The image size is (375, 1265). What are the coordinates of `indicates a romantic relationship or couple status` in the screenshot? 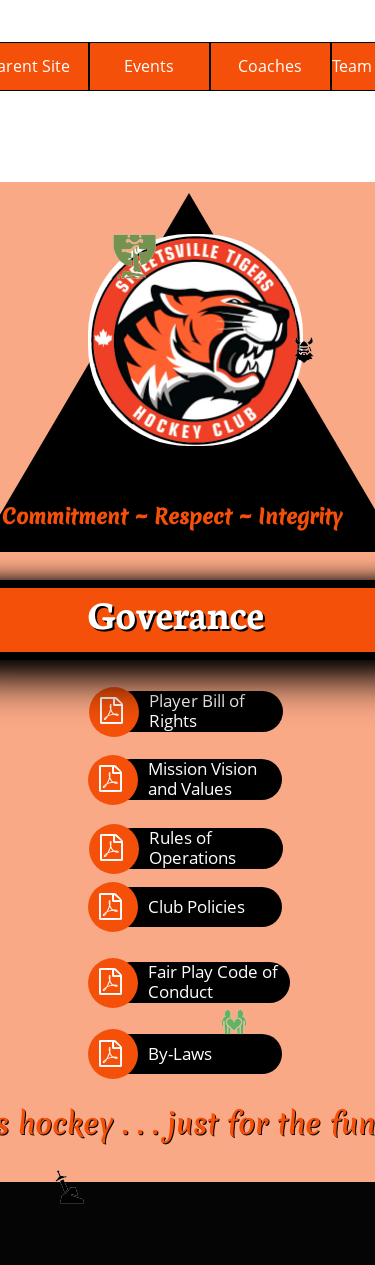 It's located at (234, 1022).